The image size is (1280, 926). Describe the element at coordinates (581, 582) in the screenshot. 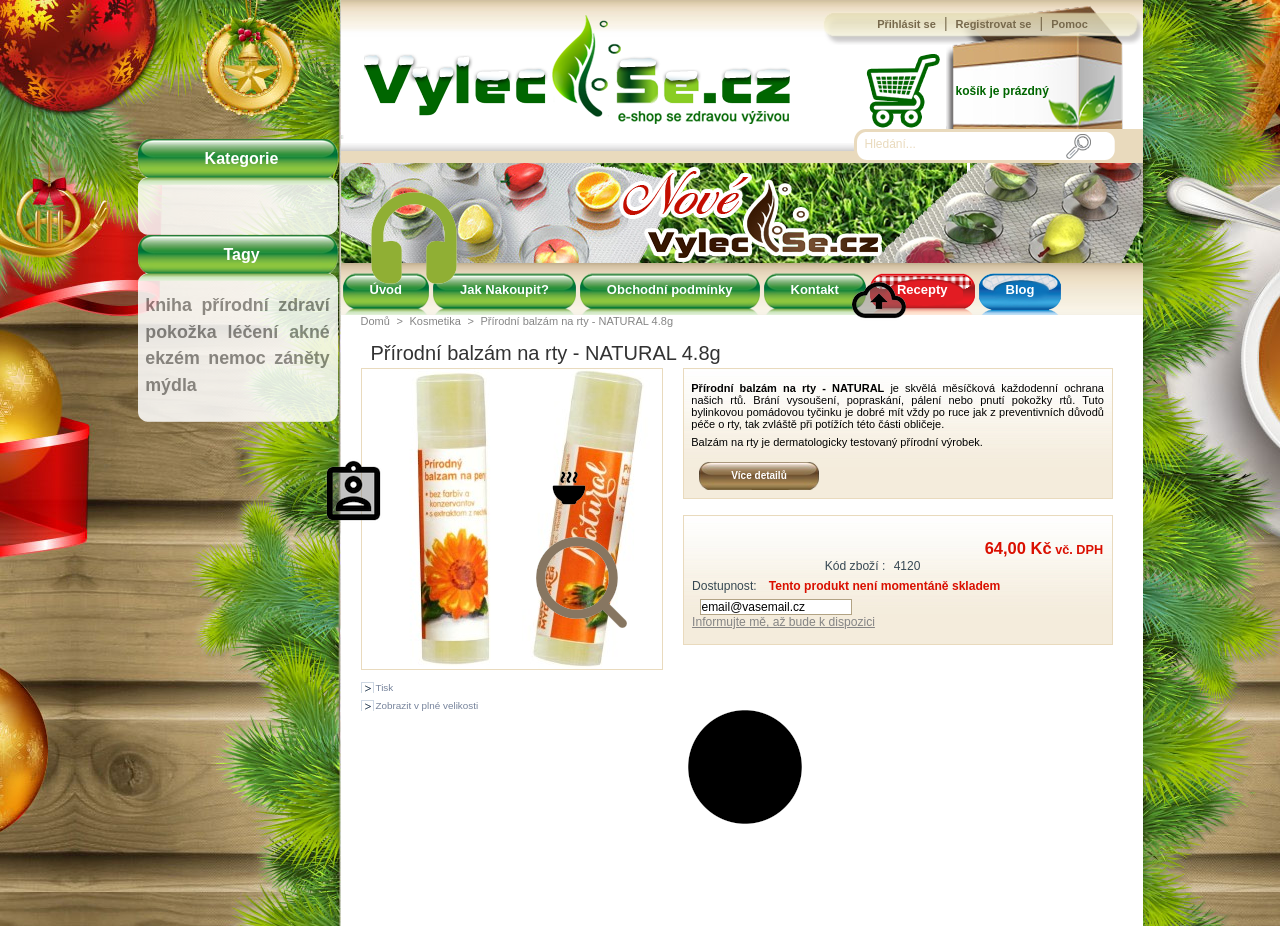

I see `search for content or items` at that location.